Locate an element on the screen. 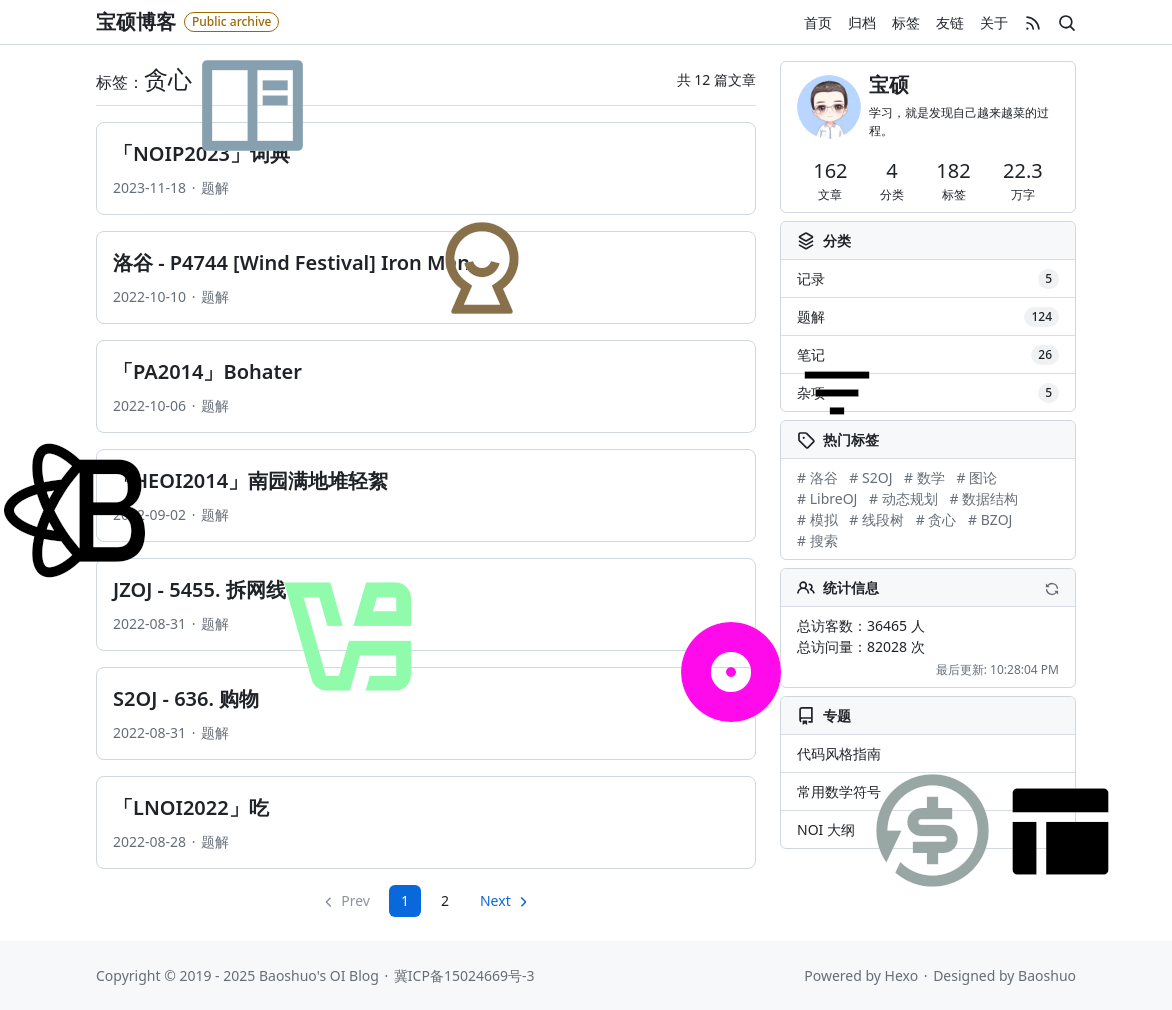 This screenshot has width=1172, height=1010. request a refund for a purchase is located at coordinates (932, 830).